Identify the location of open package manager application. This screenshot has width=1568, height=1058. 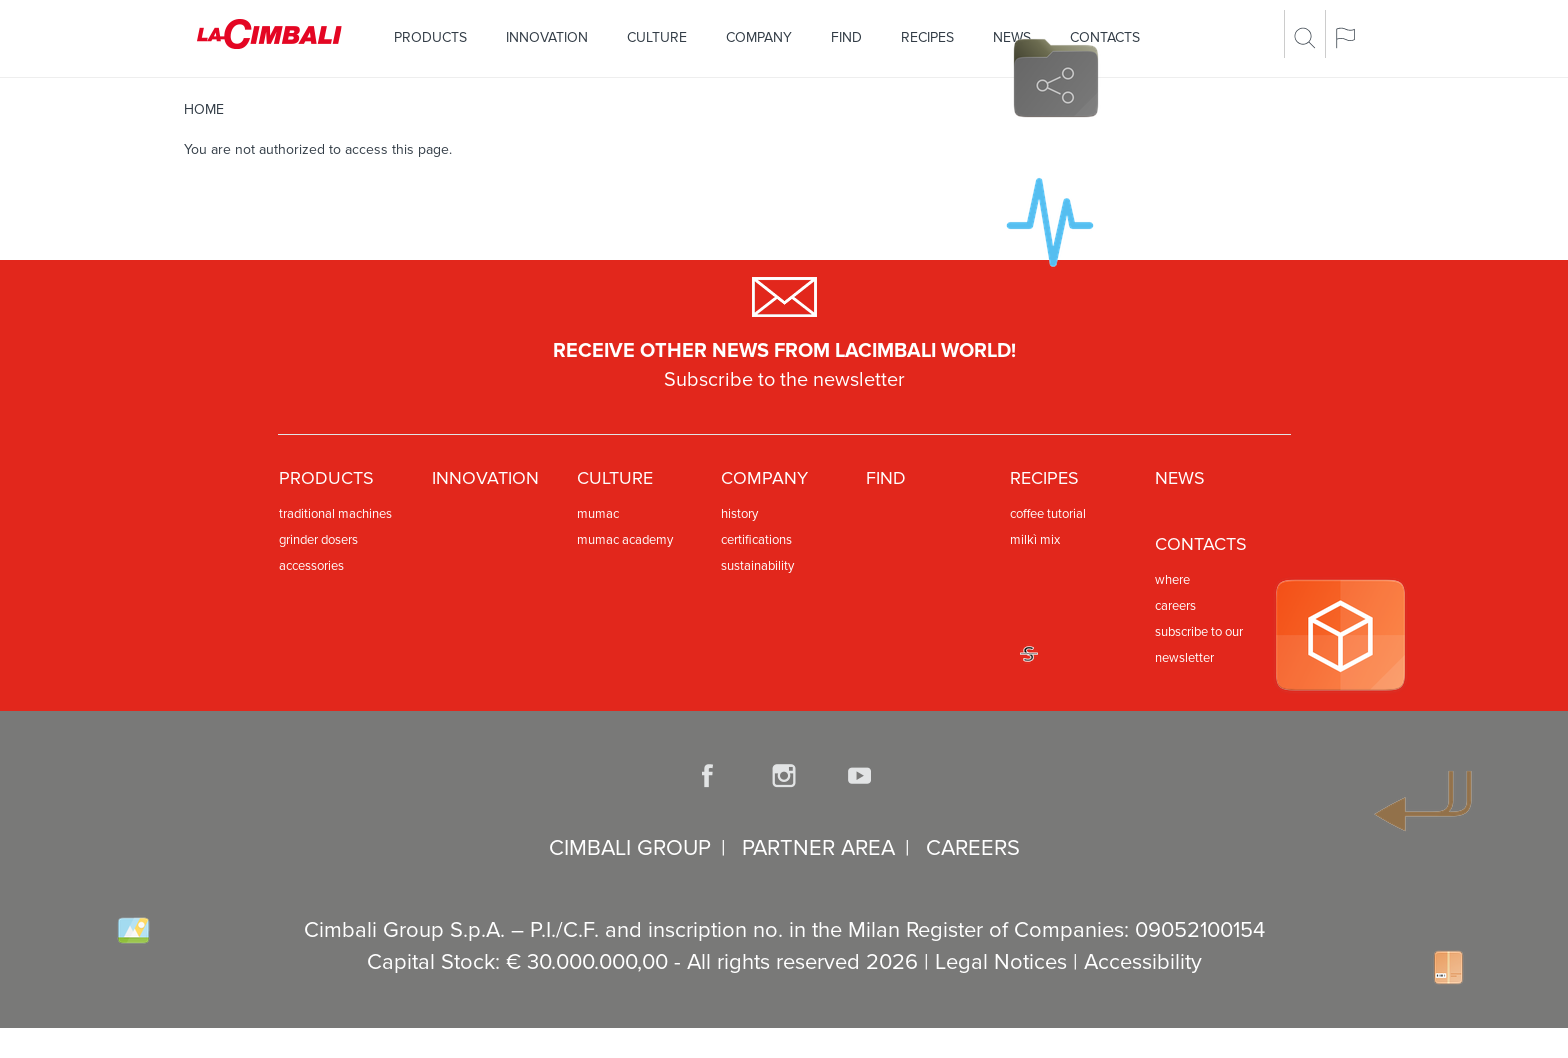
(1448, 967).